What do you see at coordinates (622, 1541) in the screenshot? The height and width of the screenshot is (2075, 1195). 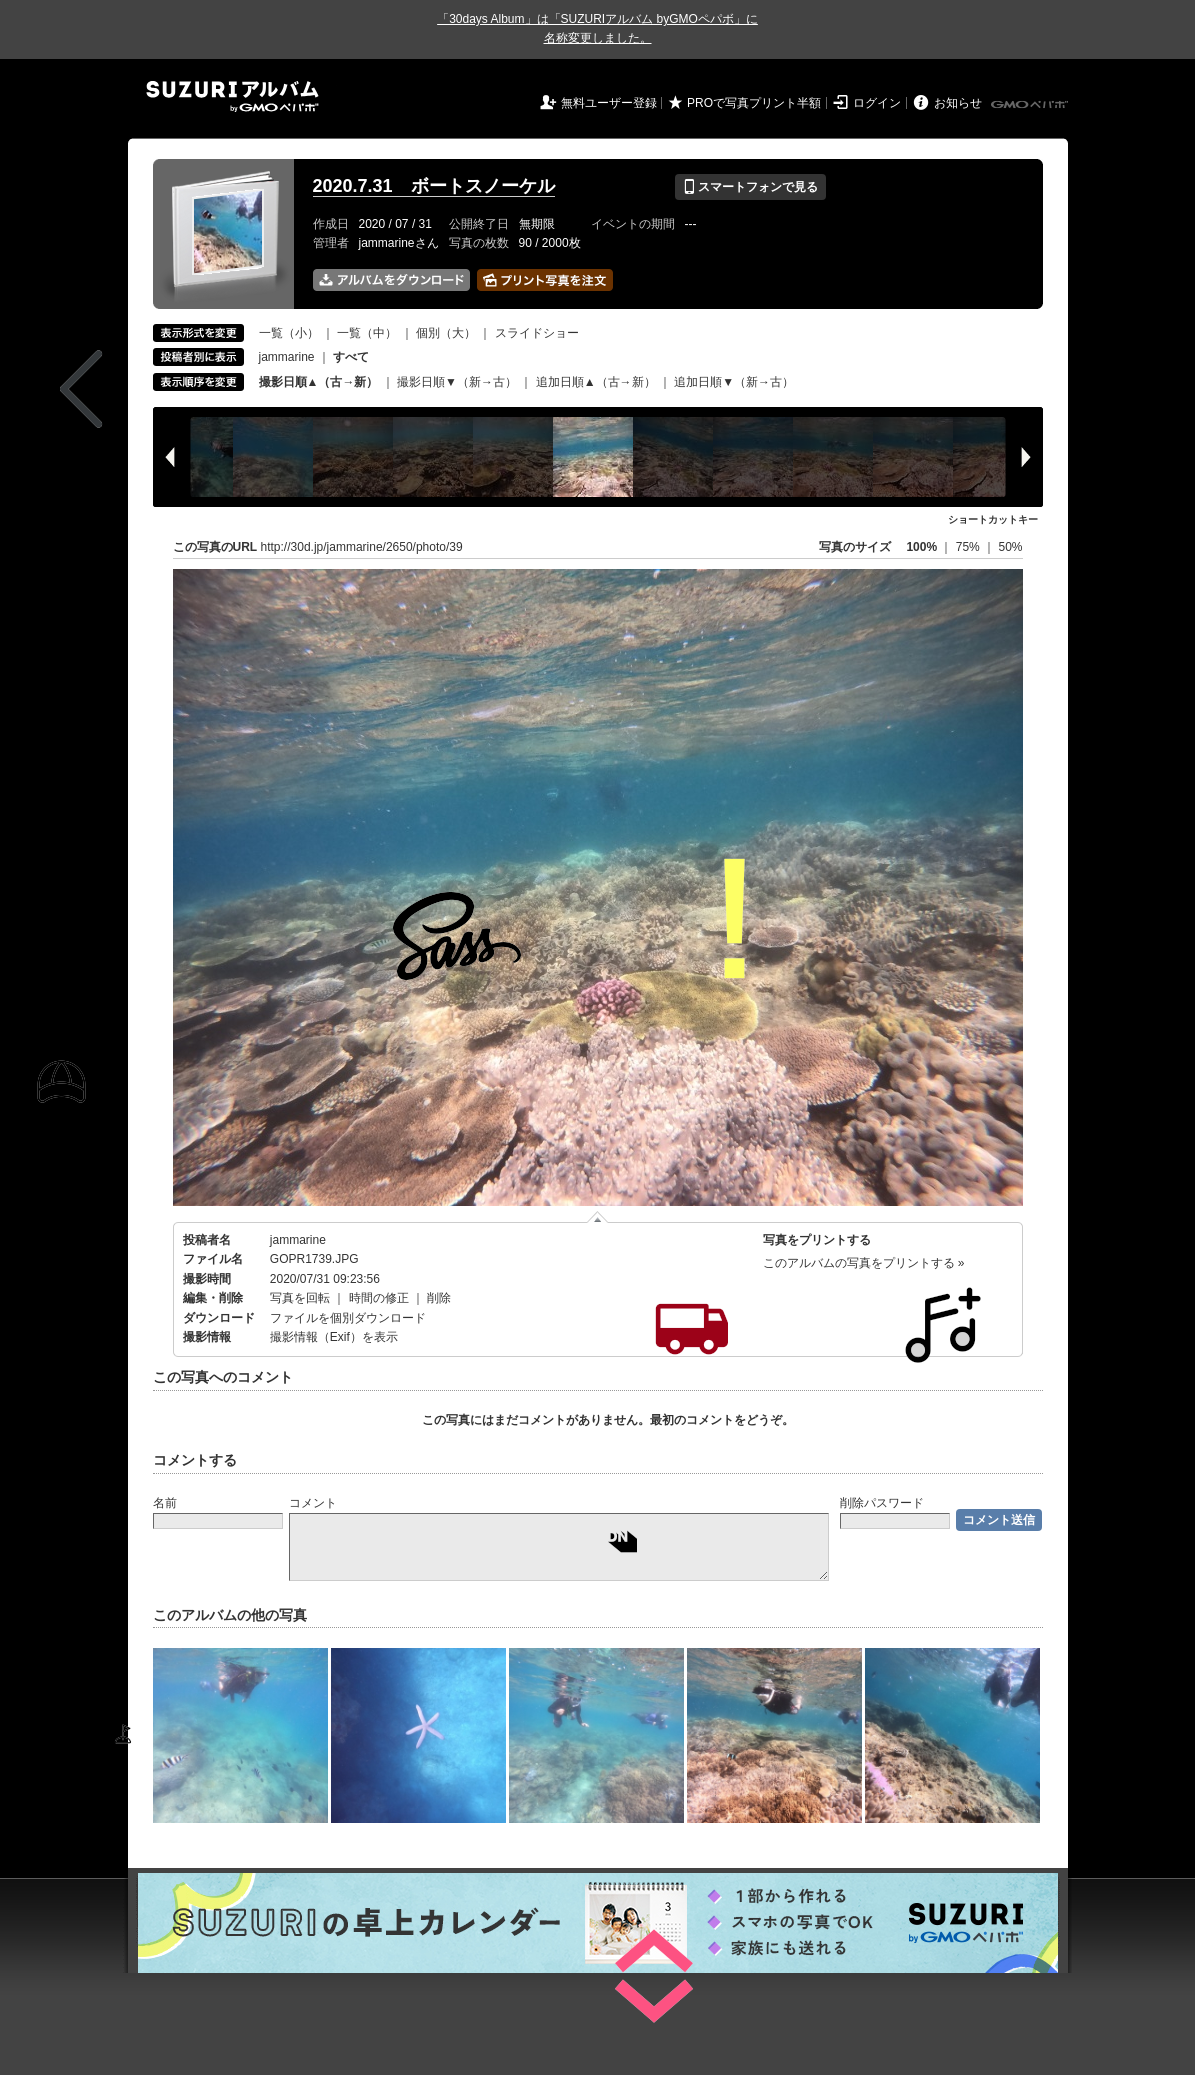 I see `visit Designer News website` at bounding box center [622, 1541].